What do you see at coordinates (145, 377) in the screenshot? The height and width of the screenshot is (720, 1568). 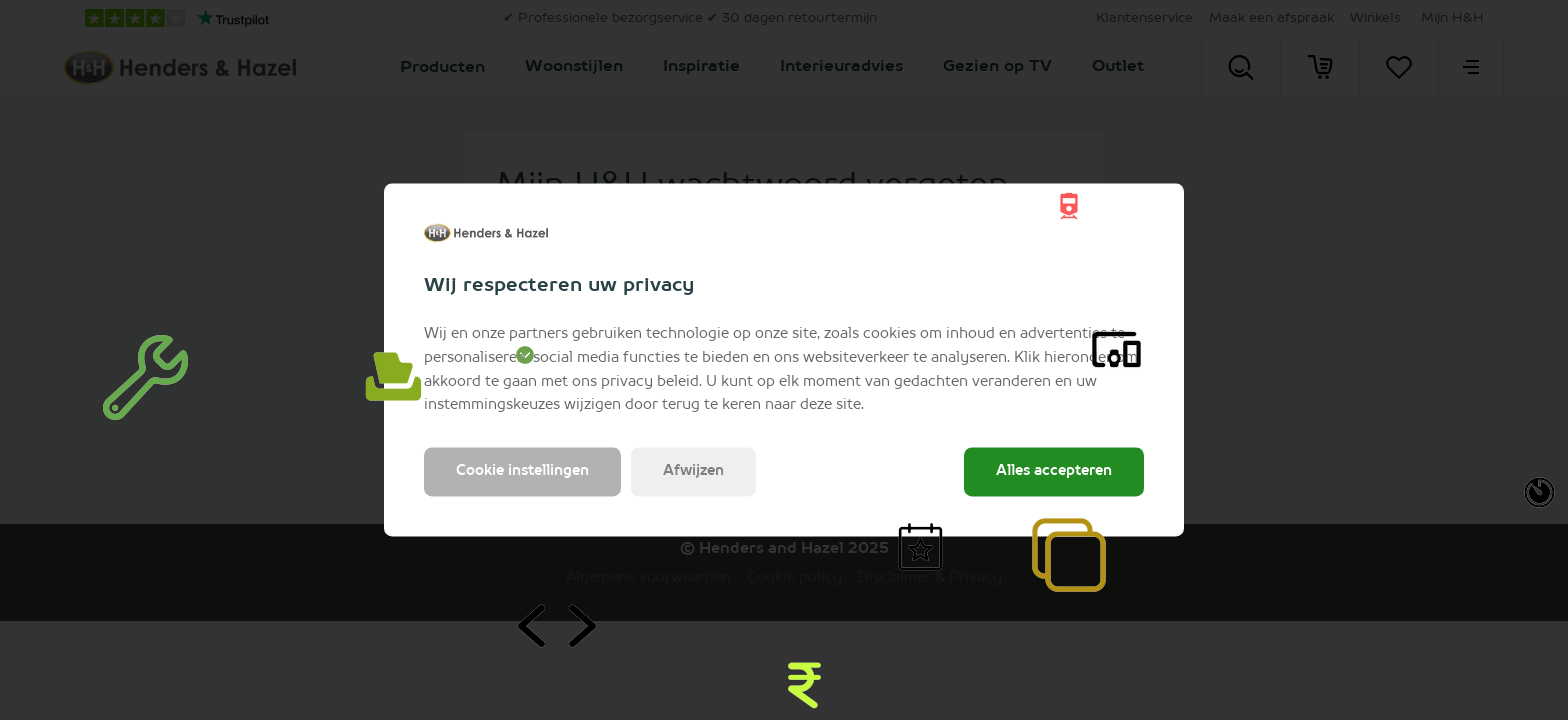 I see `access settings or configuration options` at bounding box center [145, 377].